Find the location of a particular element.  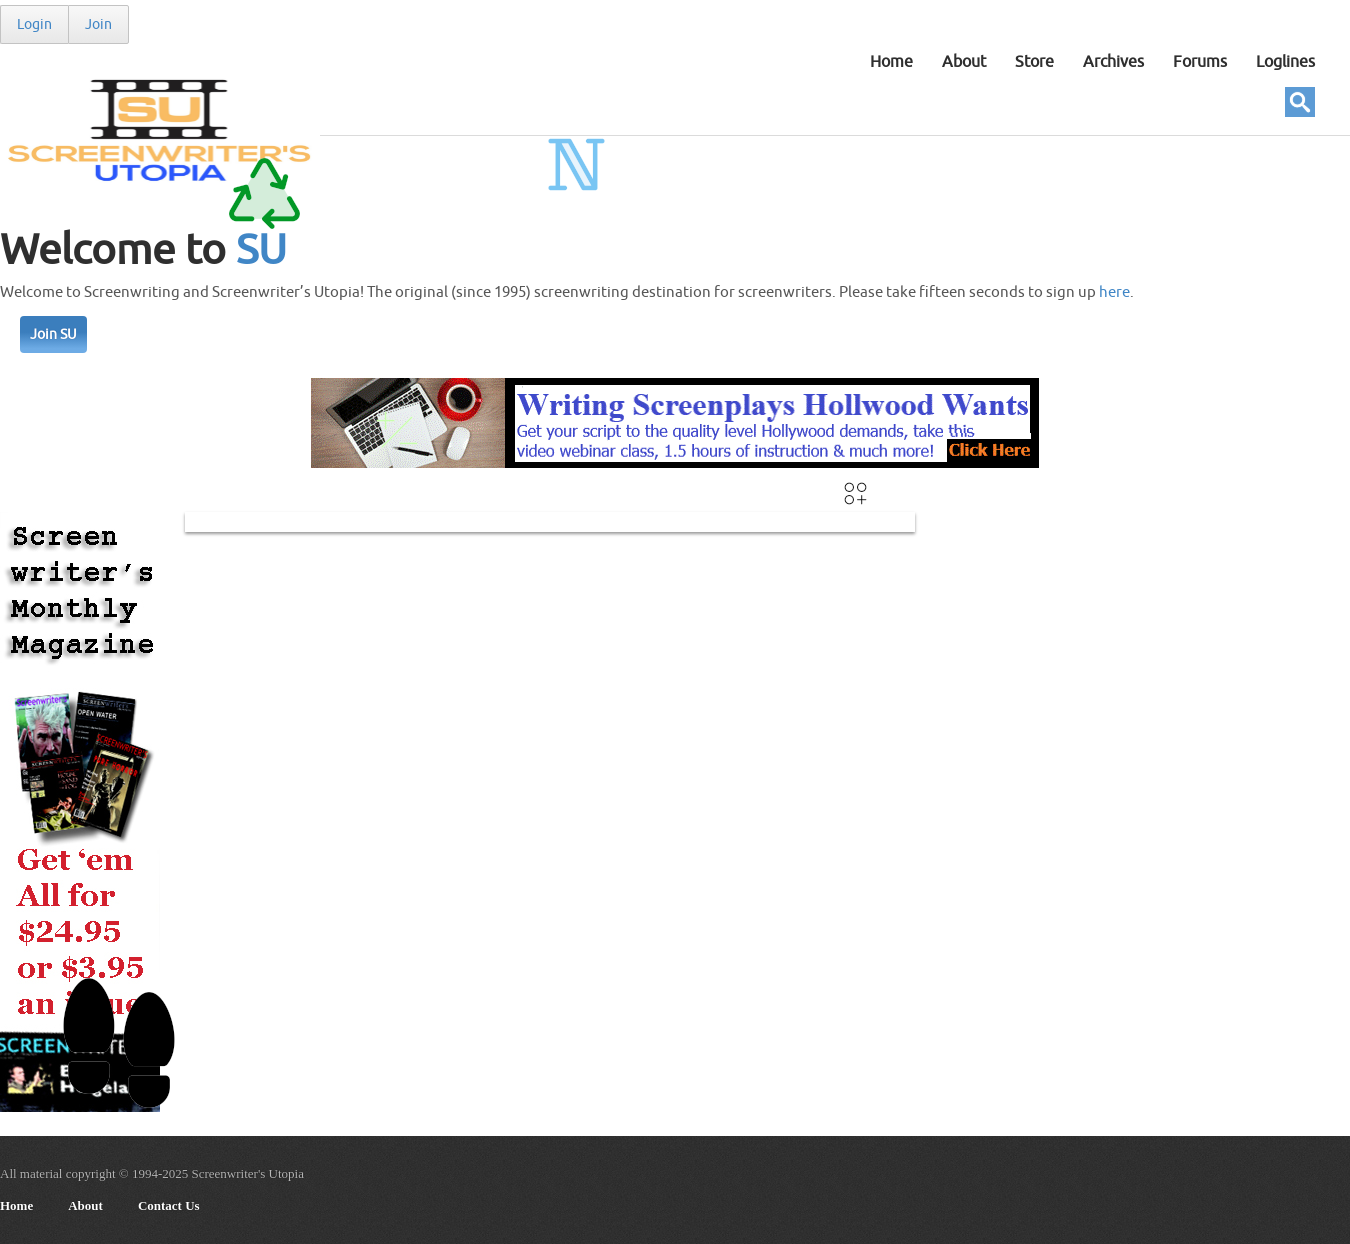

recycle or move item to trash is located at coordinates (264, 193).